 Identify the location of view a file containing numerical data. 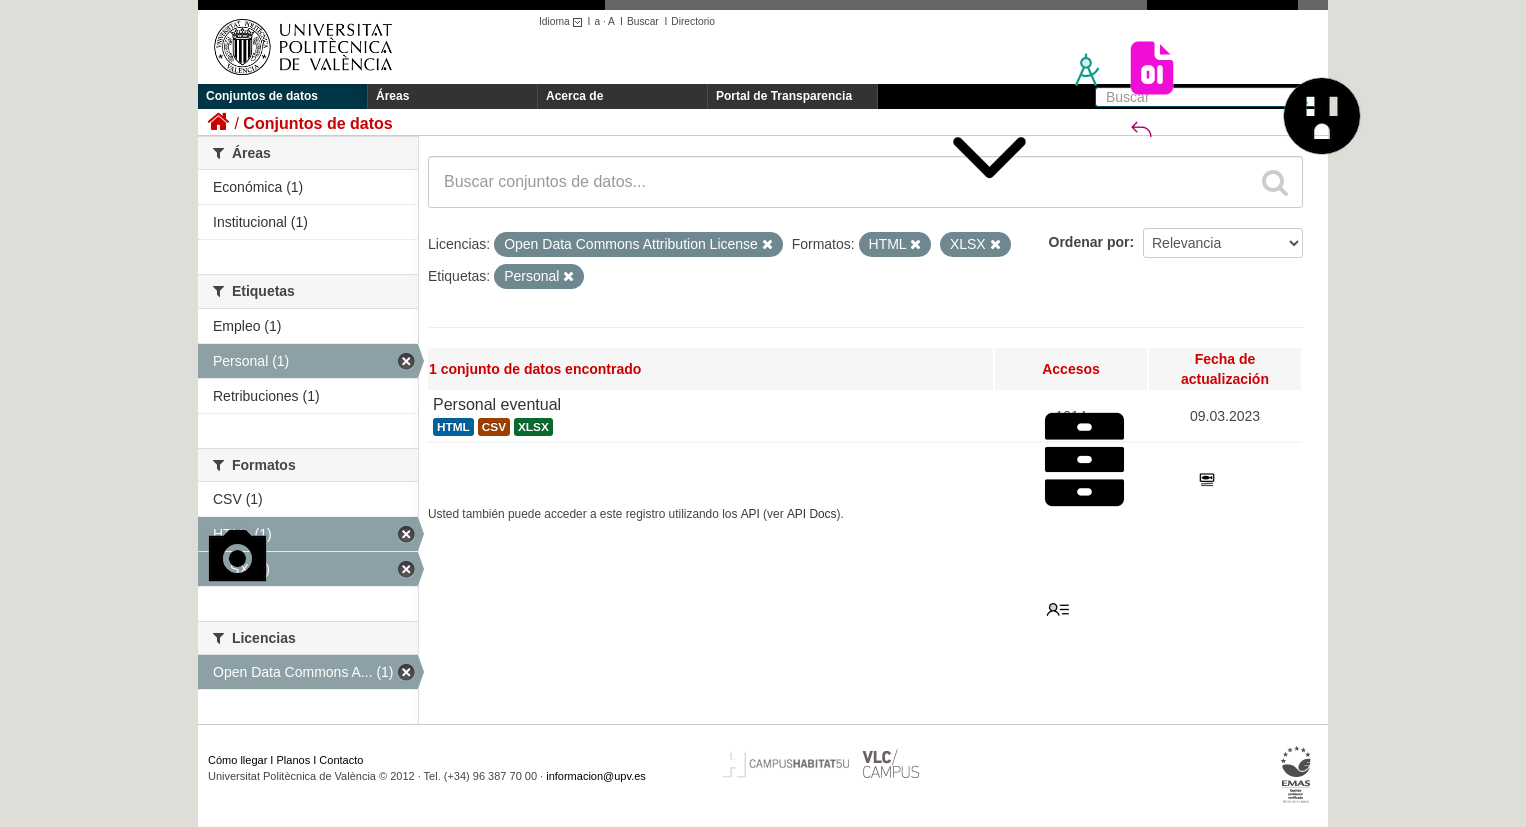
(1152, 68).